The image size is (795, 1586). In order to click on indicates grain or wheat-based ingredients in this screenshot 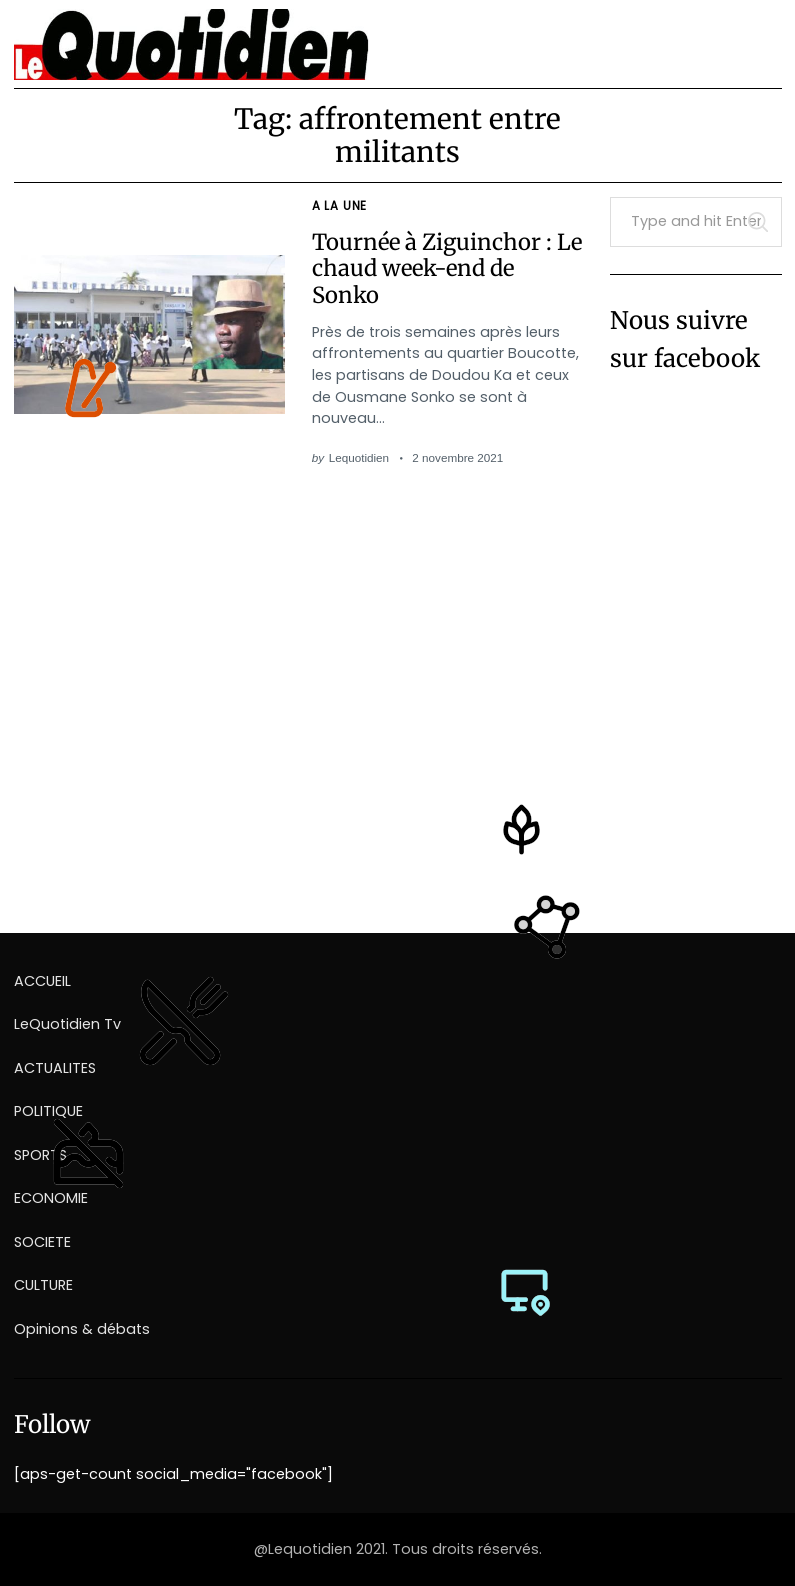, I will do `click(521, 829)`.